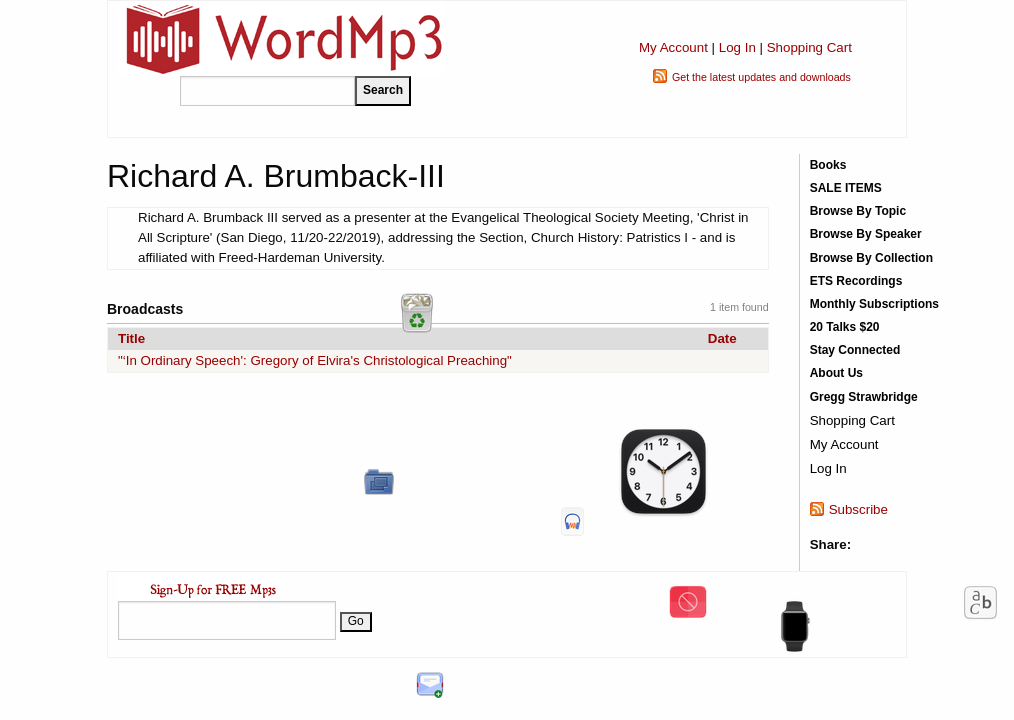 This screenshot has width=1014, height=720. What do you see at coordinates (794, 626) in the screenshot?
I see `apple watch series 3 device icon` at bounding box center [794, 626].